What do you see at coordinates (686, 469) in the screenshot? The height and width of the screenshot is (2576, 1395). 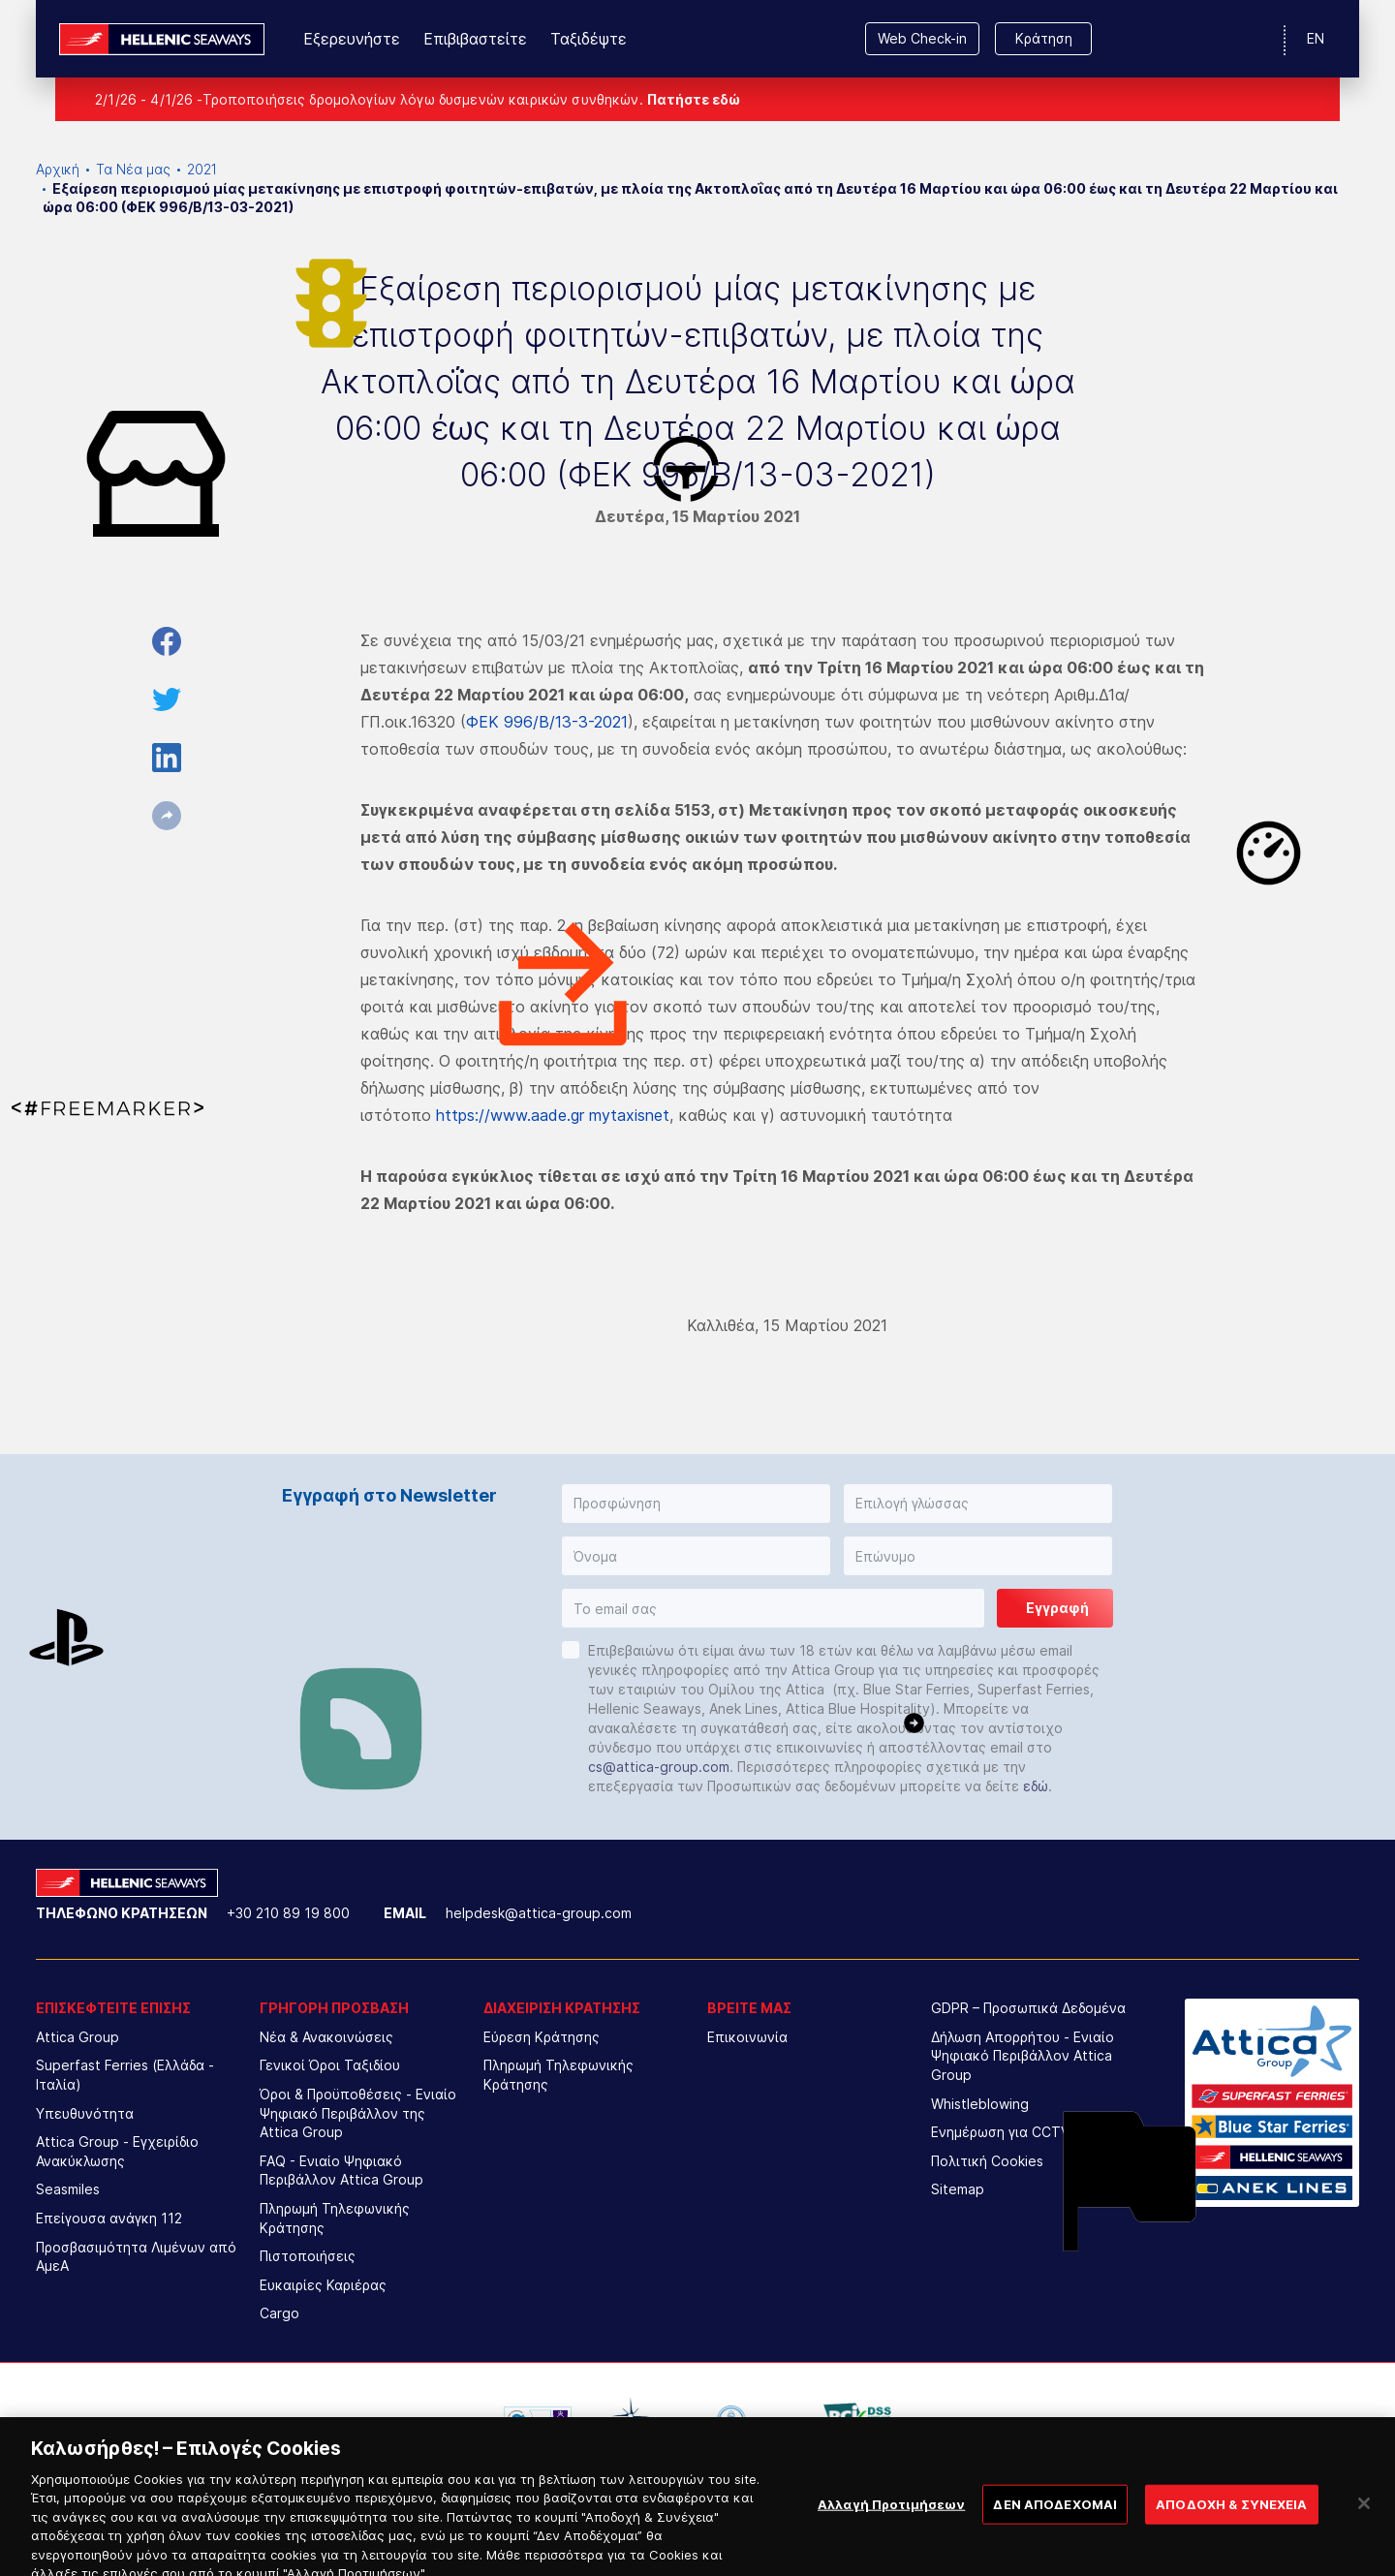 I see `access driving or navigation mode` at bounding box center [686, 469].